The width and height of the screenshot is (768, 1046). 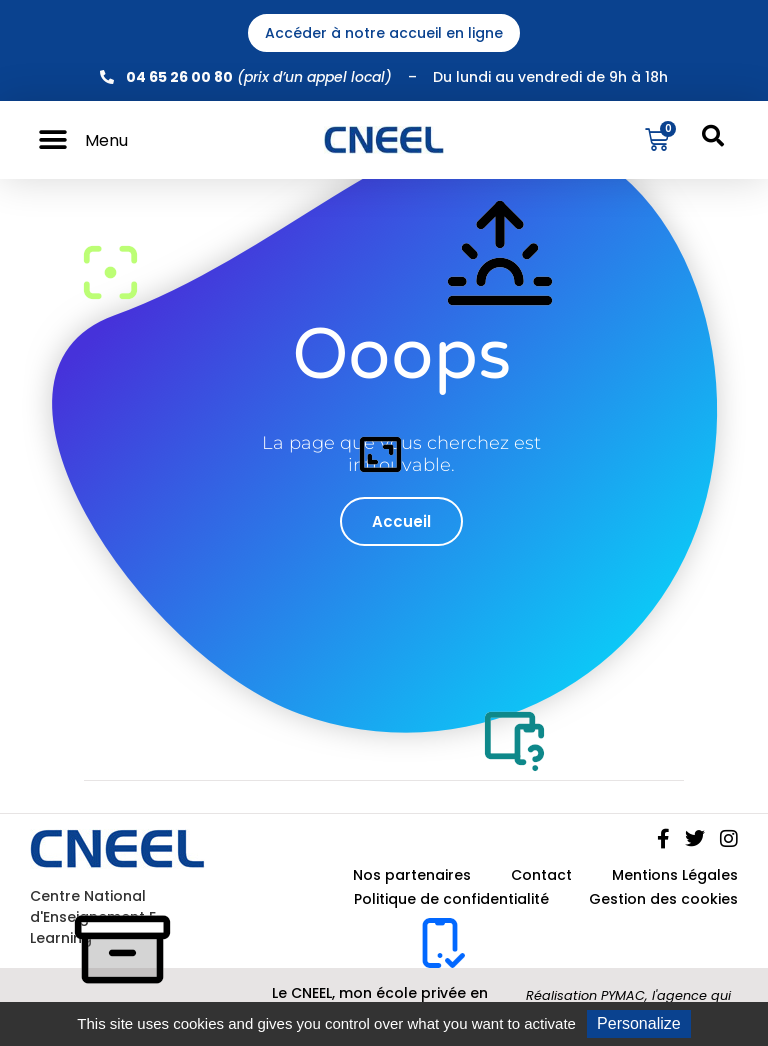 What do you see at coordinates (380, 454) in the screenshot?
I see `enter fullscreen mode` at bounding box center [380, 454].